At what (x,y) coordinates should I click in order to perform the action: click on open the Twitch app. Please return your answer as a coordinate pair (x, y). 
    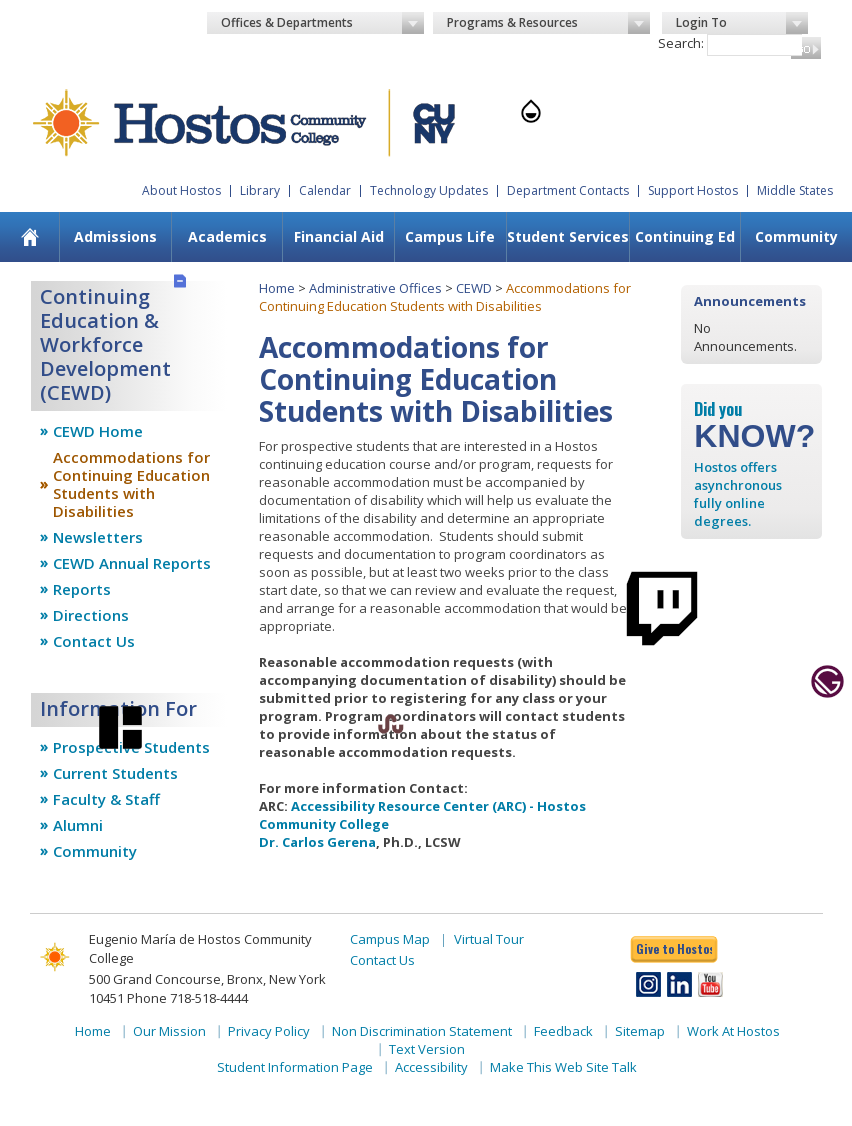
    Looking at the image, I should click on (662, 607).